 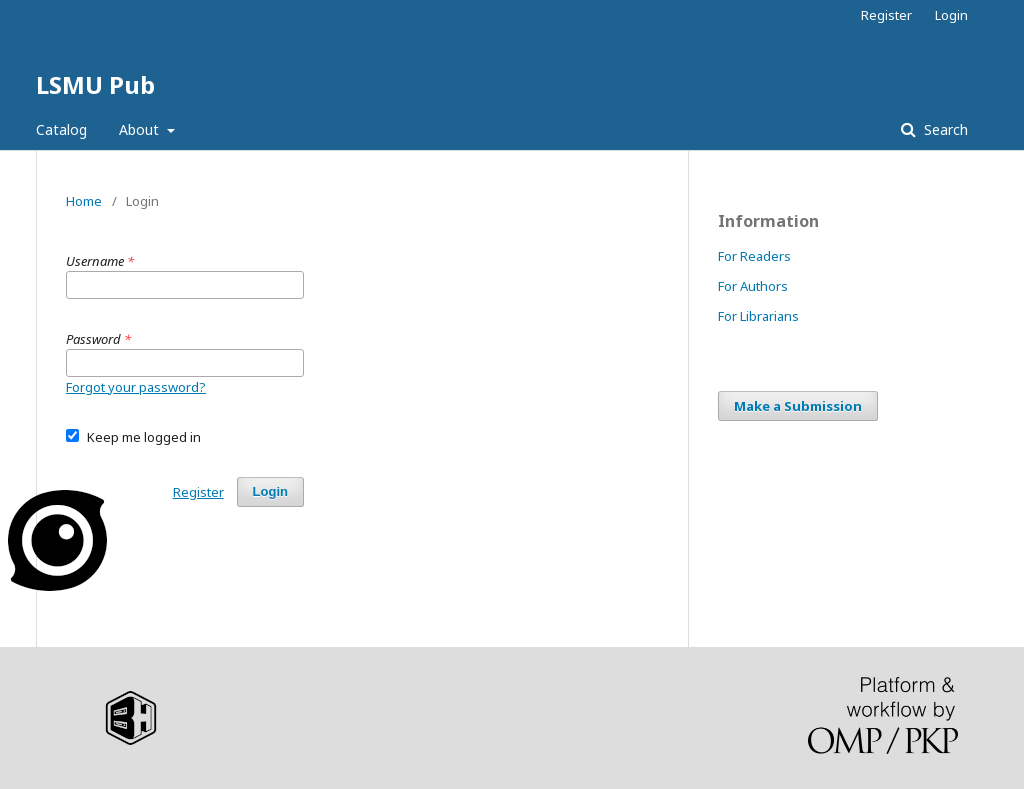 I want to click on visit bisecthosting website, so click(x=131, y=718).